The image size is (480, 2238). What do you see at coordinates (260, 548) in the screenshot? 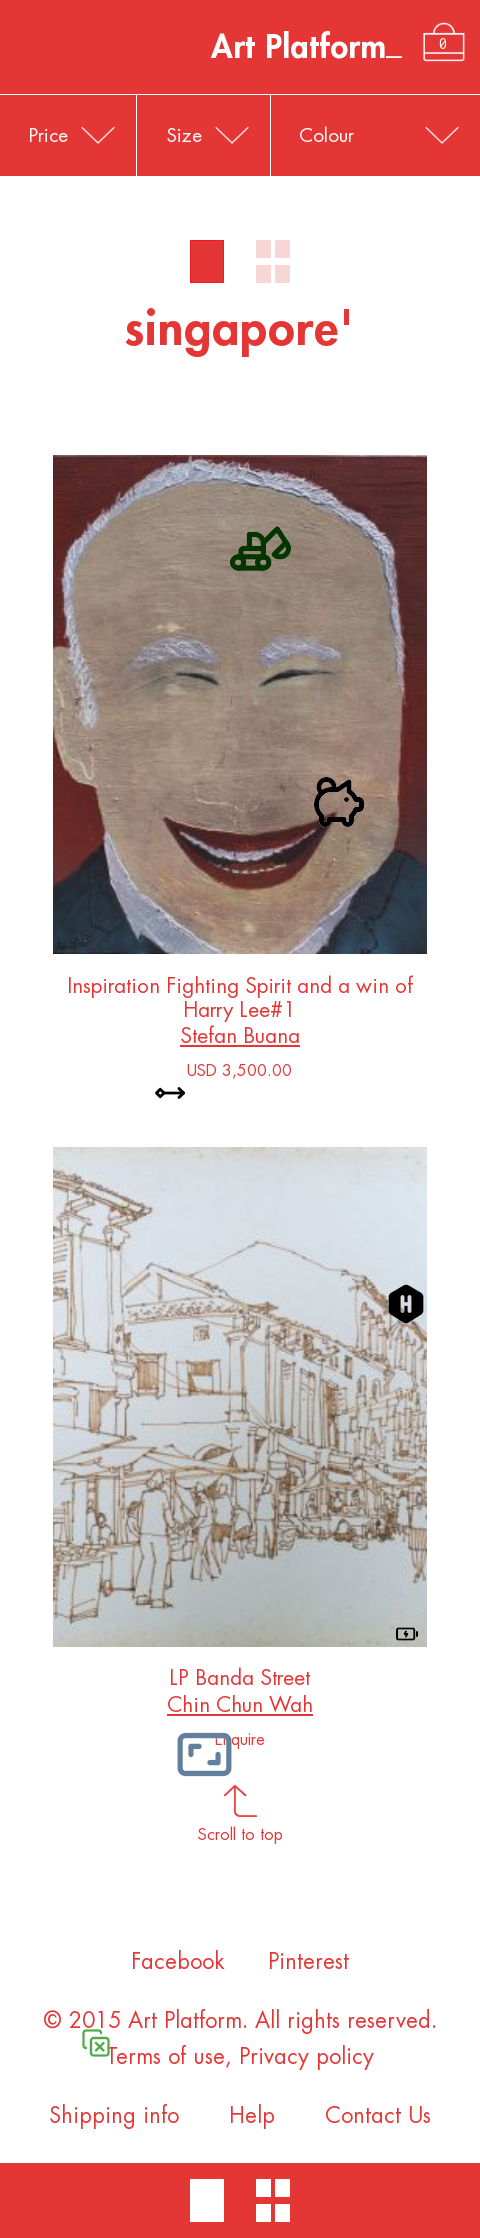
I see `construction or building in progress` at bounding box center [260, 548].